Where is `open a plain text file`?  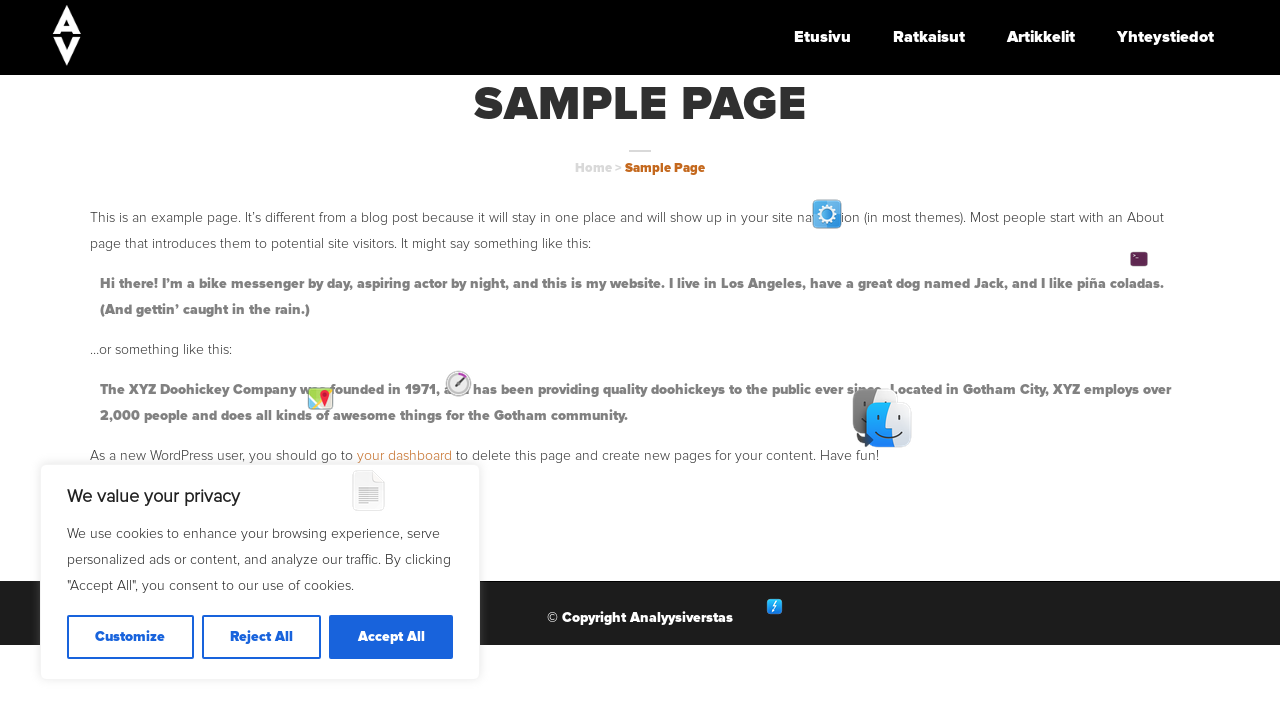
open a plain text file is located at coordinates (368, 490).